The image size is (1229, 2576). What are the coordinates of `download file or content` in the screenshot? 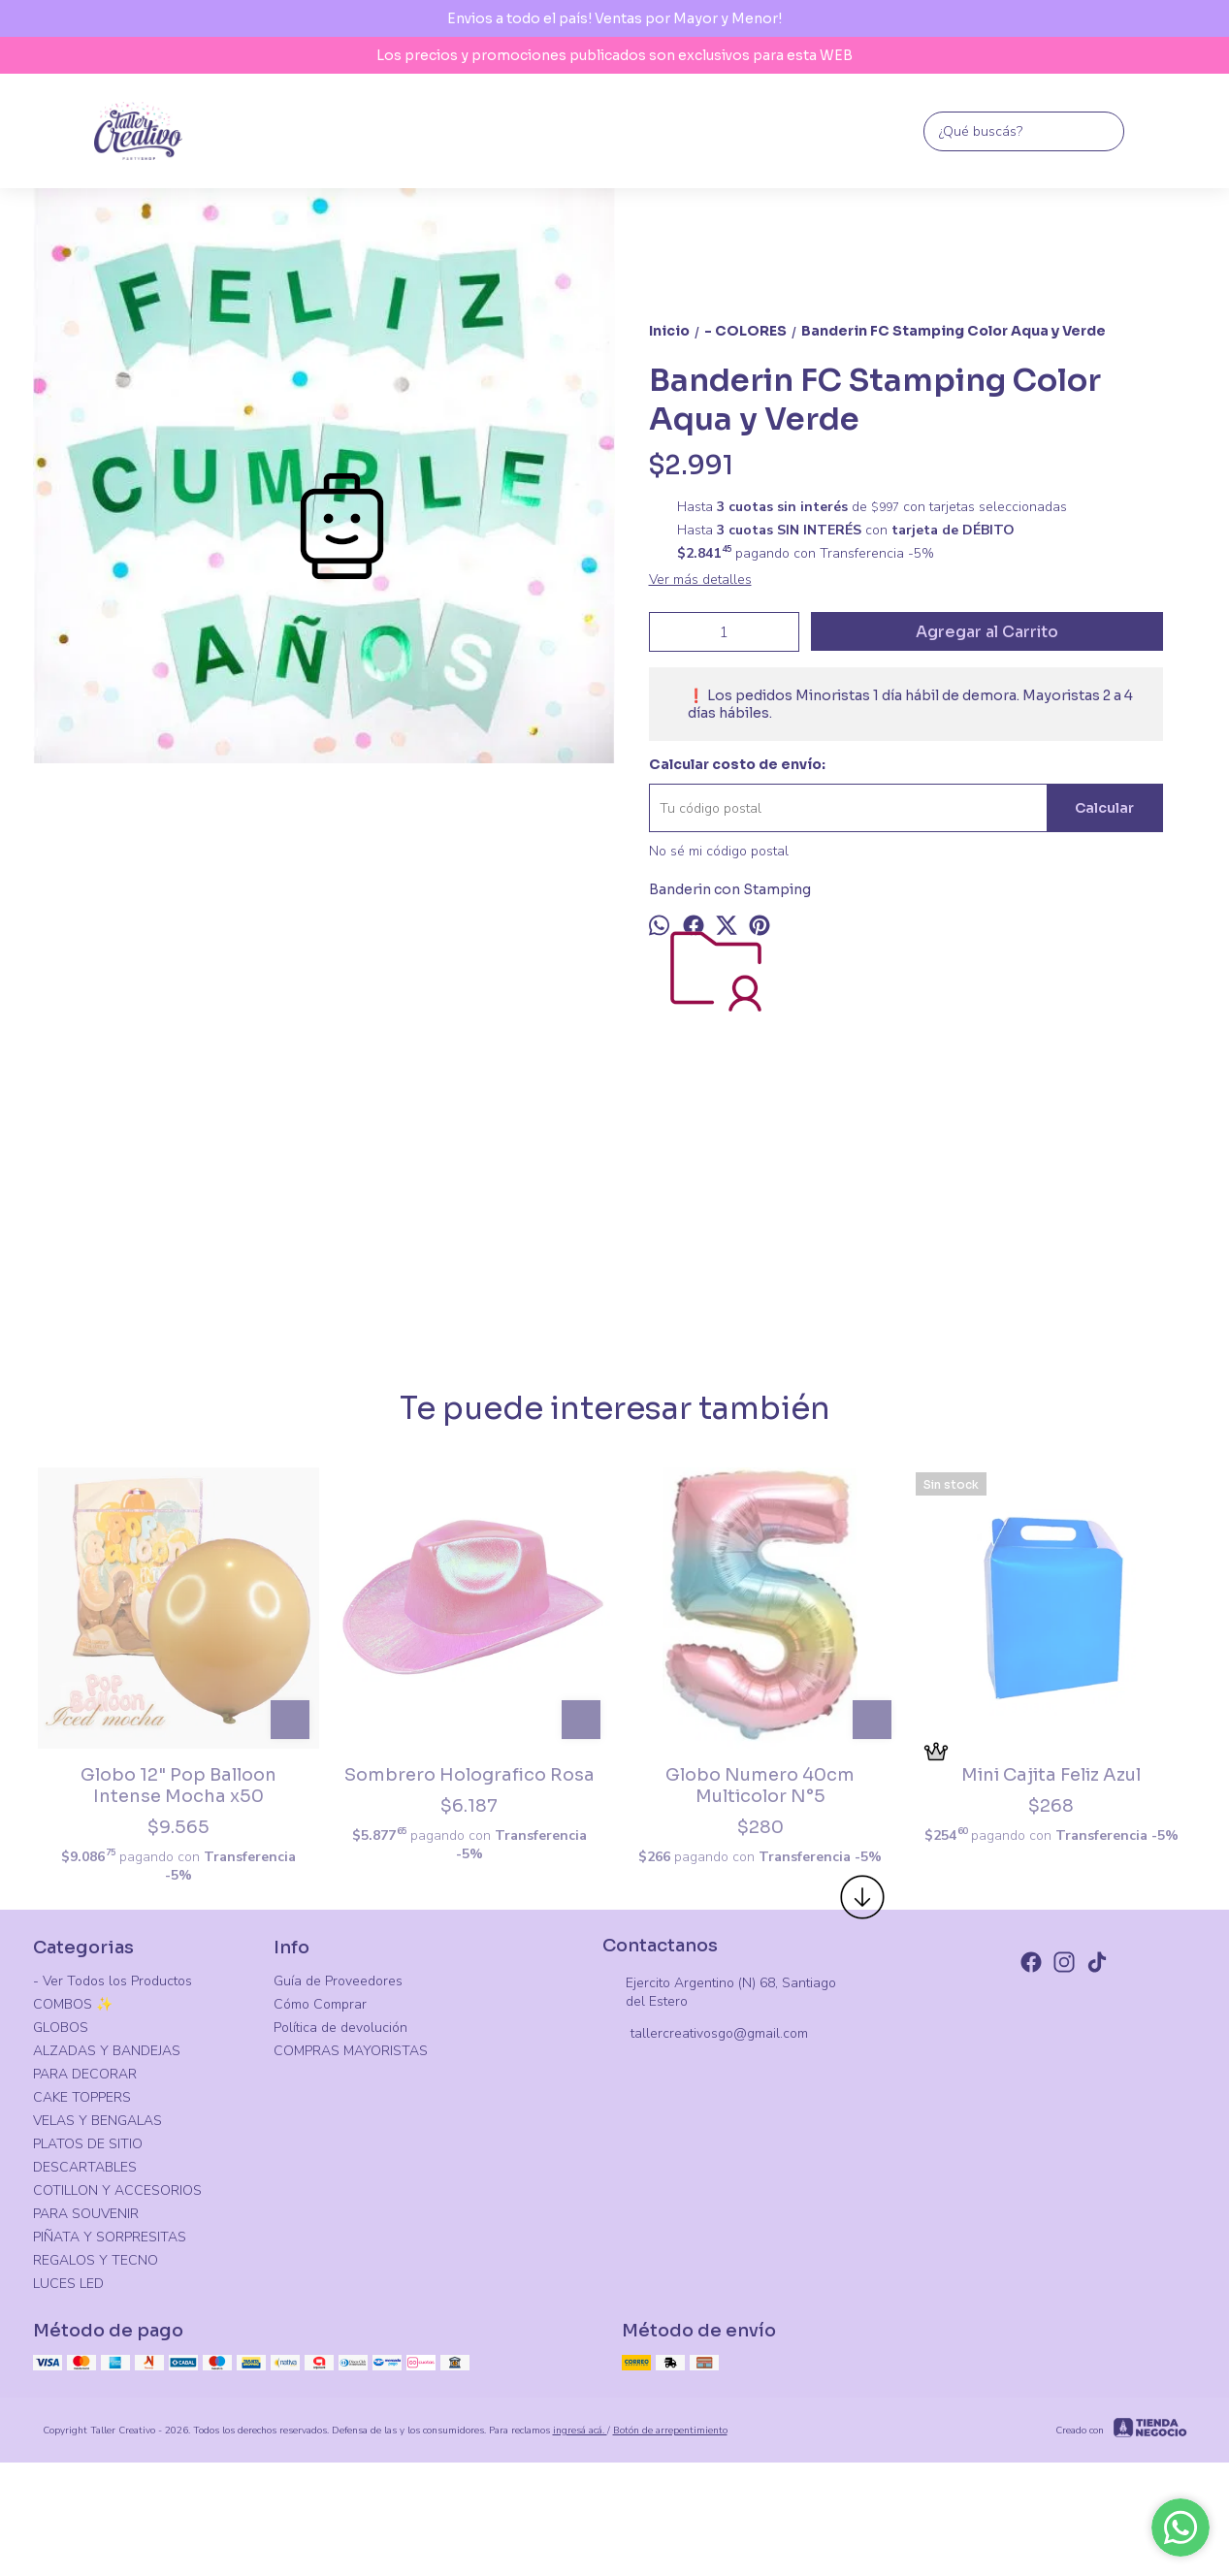 It's located at (862, 1897).